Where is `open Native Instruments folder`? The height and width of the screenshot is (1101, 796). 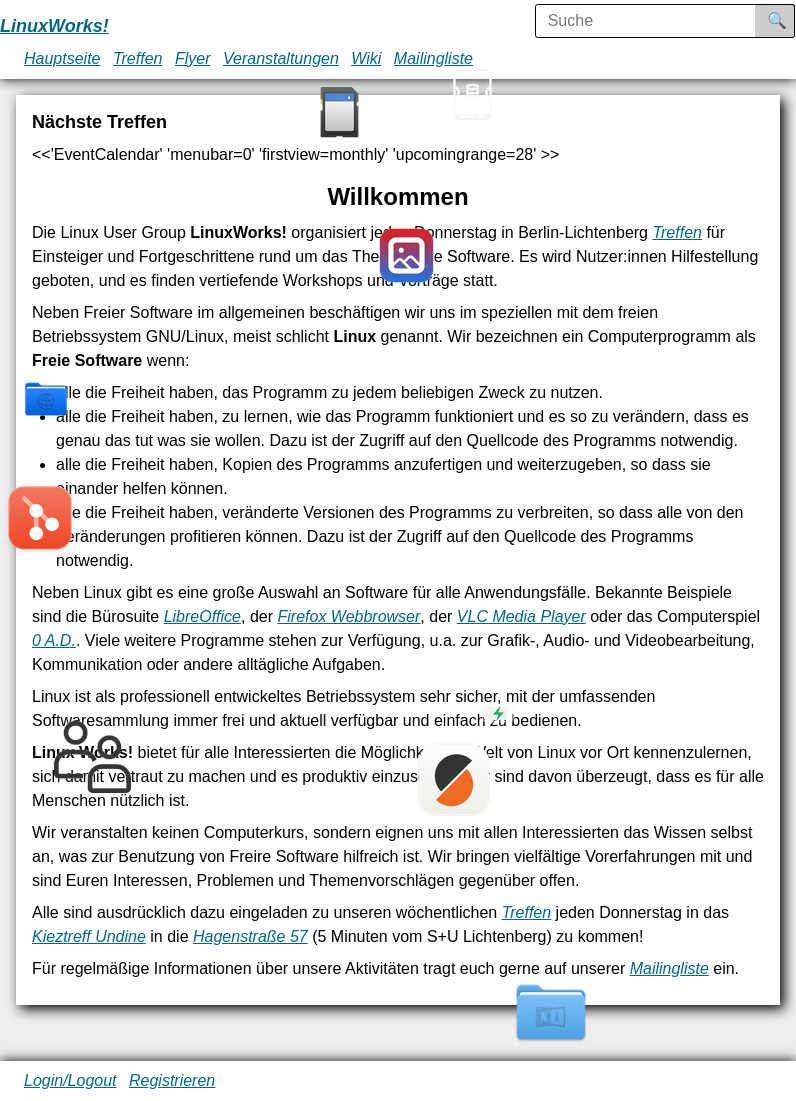
open Native Instruments folder is located at coordinates (551, 1012).